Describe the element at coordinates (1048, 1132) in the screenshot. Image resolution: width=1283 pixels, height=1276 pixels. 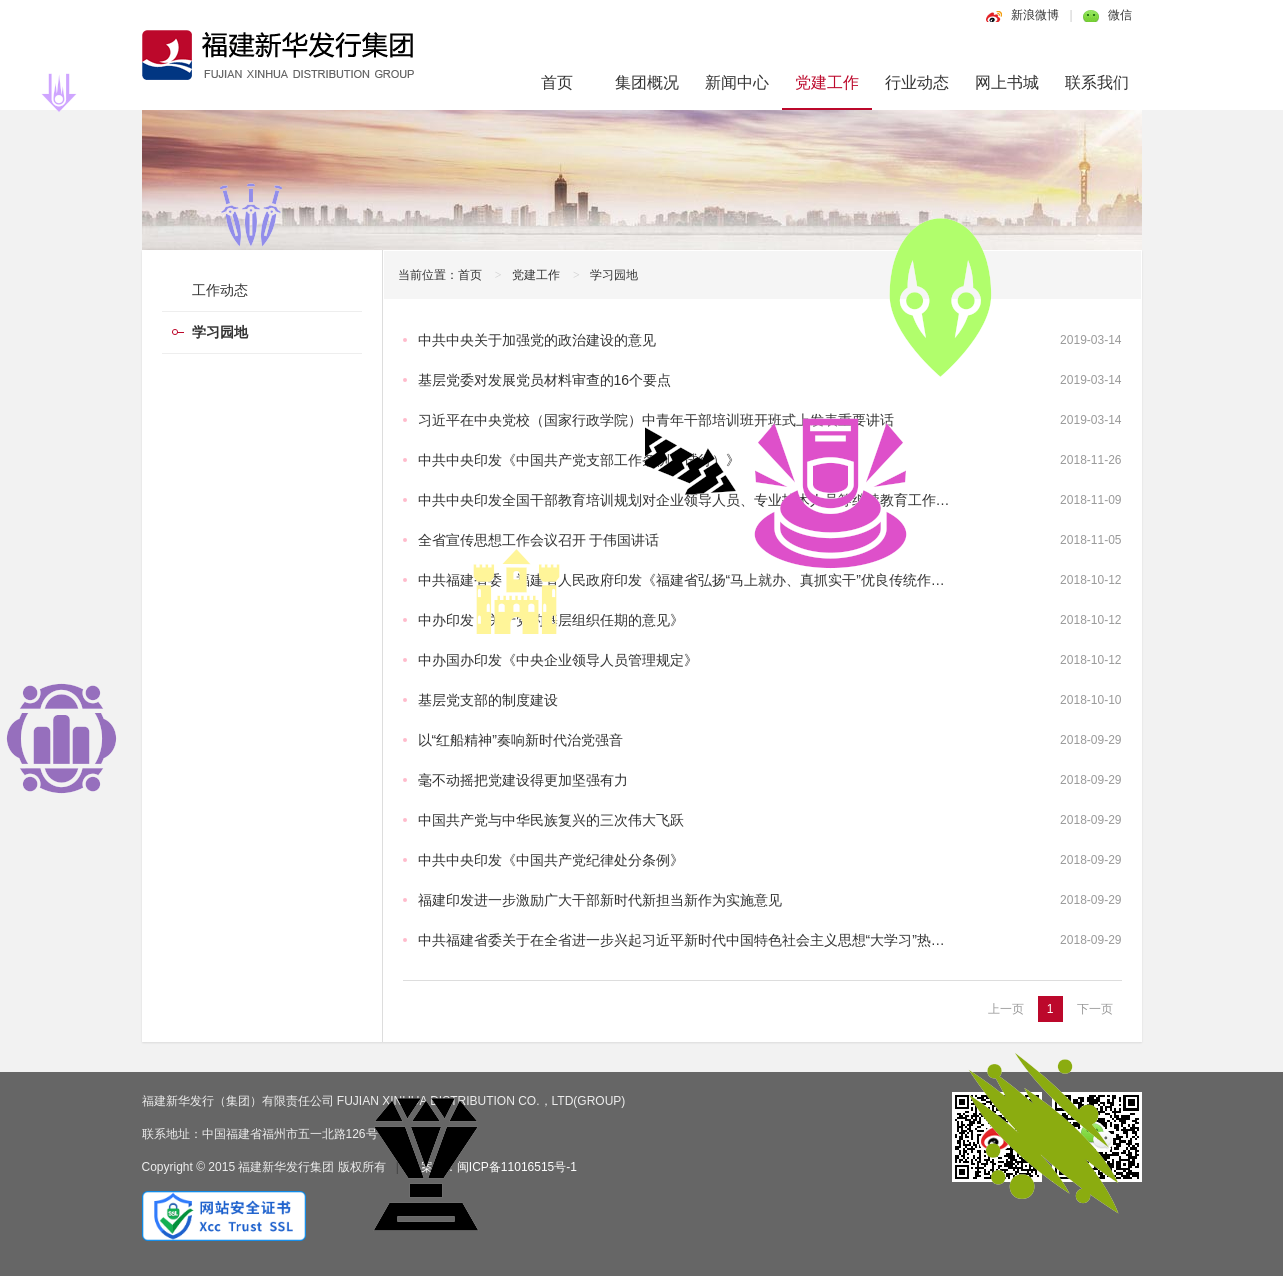
I see `indicates speed or quick movement in a game` at that location.